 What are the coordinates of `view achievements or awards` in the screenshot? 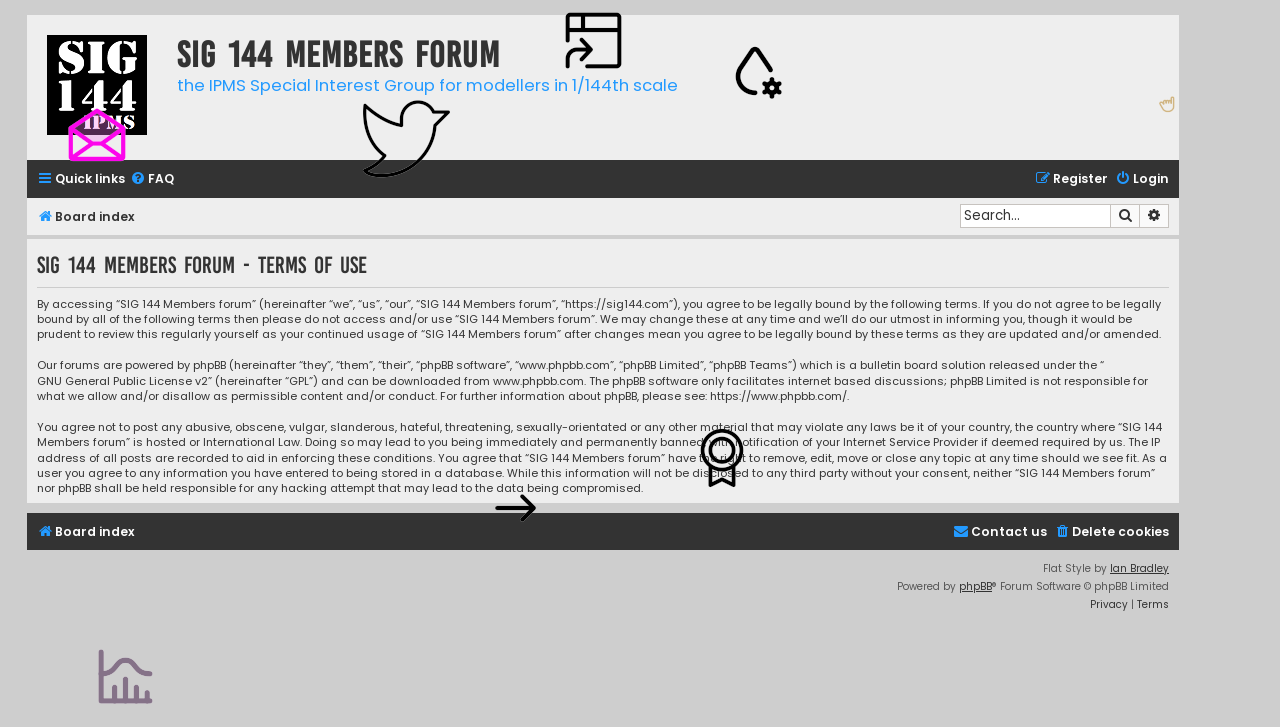 It's located at (722, 458).